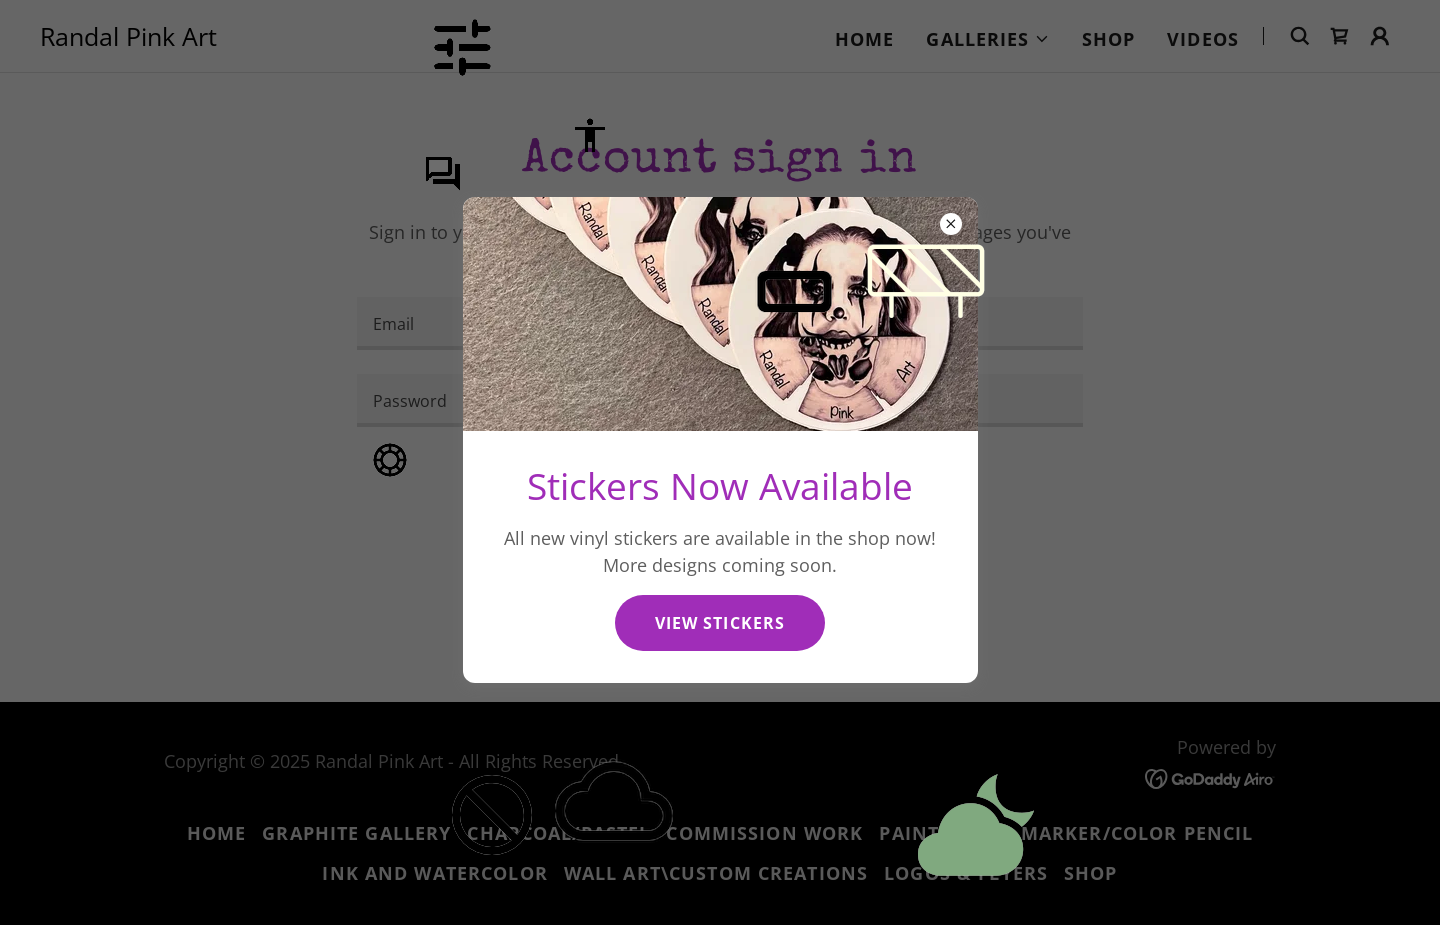 The height and width of the screenshot is (925, 1440). I want to click on cloud storage or sync status, so click(614, 801).